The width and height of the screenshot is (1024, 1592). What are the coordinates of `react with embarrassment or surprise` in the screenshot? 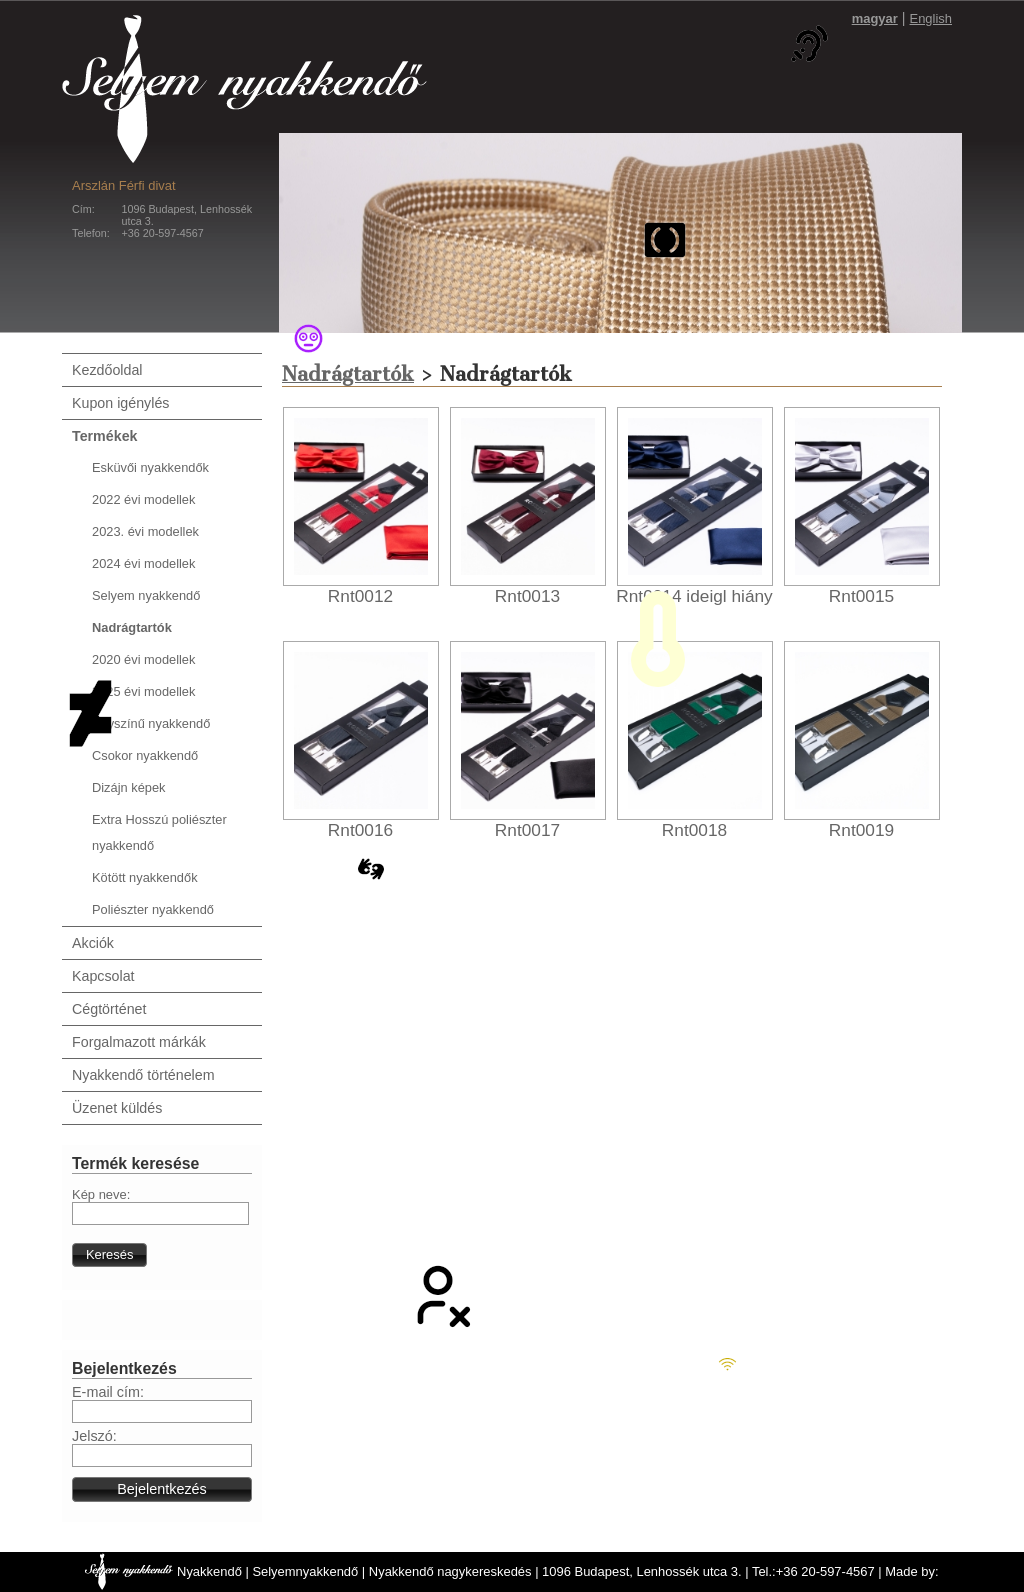 It's located at (308, 338).